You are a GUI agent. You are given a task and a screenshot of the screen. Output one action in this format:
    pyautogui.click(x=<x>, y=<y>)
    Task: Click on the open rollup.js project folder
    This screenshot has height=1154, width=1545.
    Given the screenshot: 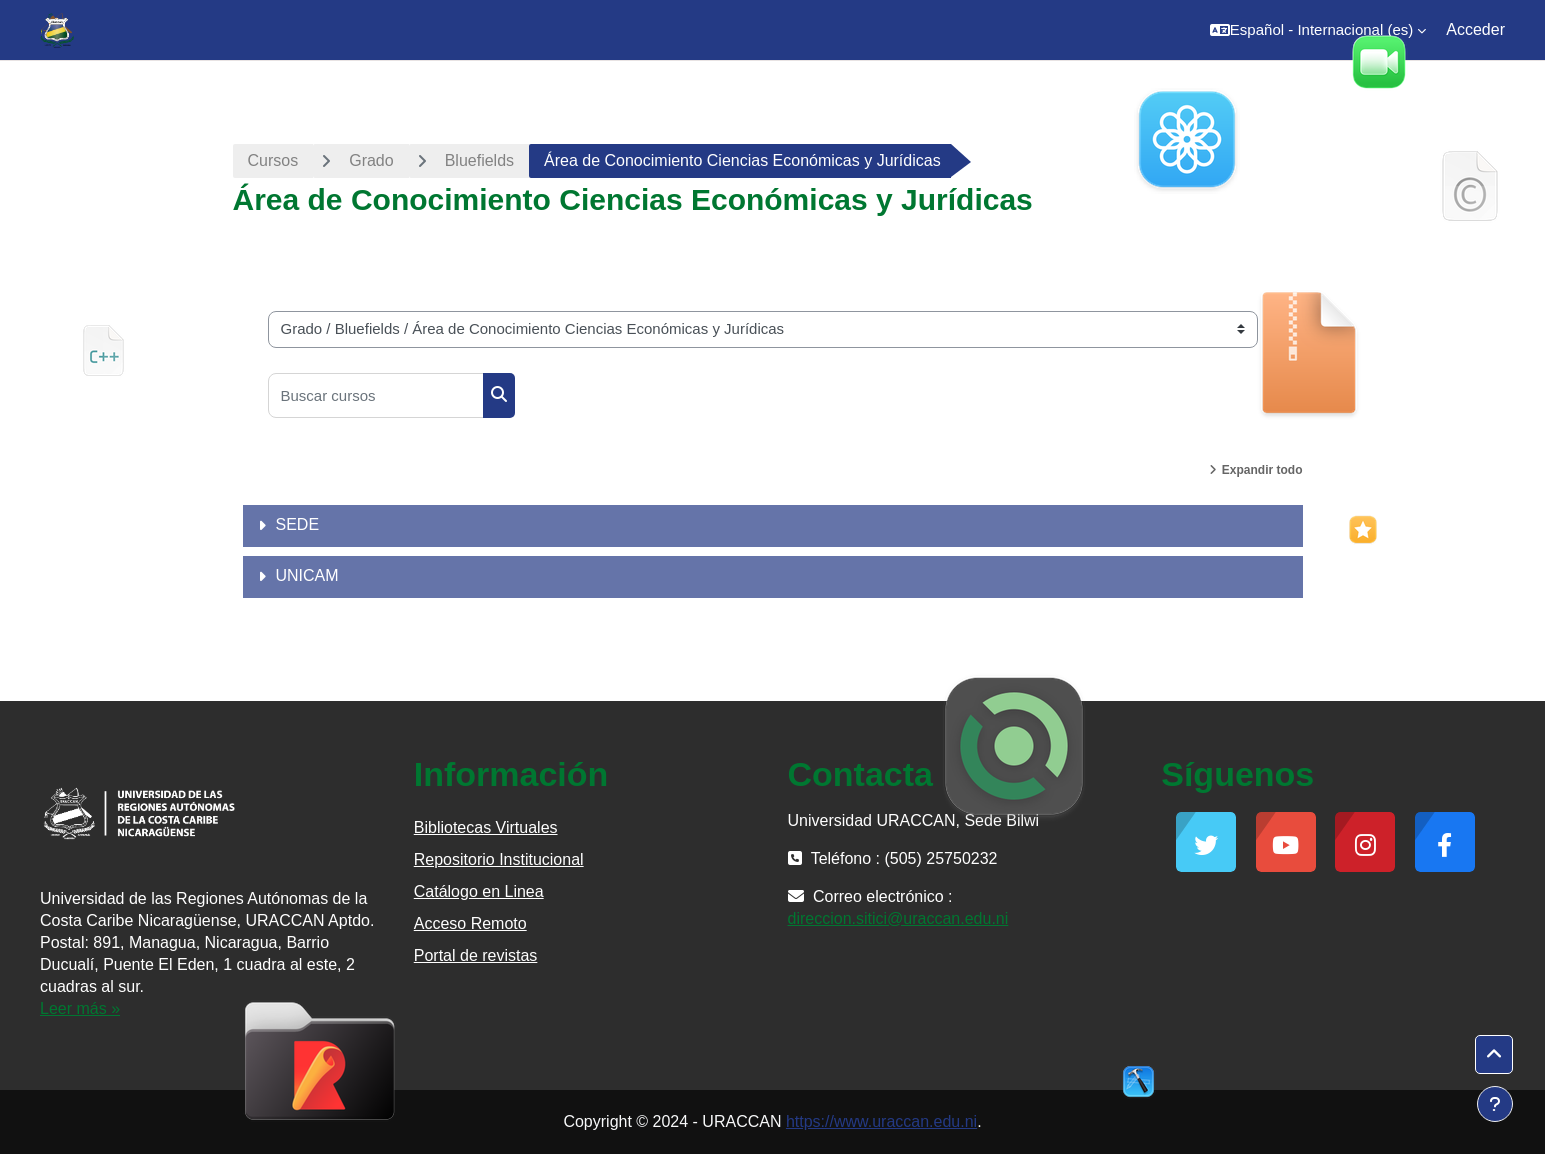 What is the action you would take?
    pyautogui.click(x=319, y=1065)
    